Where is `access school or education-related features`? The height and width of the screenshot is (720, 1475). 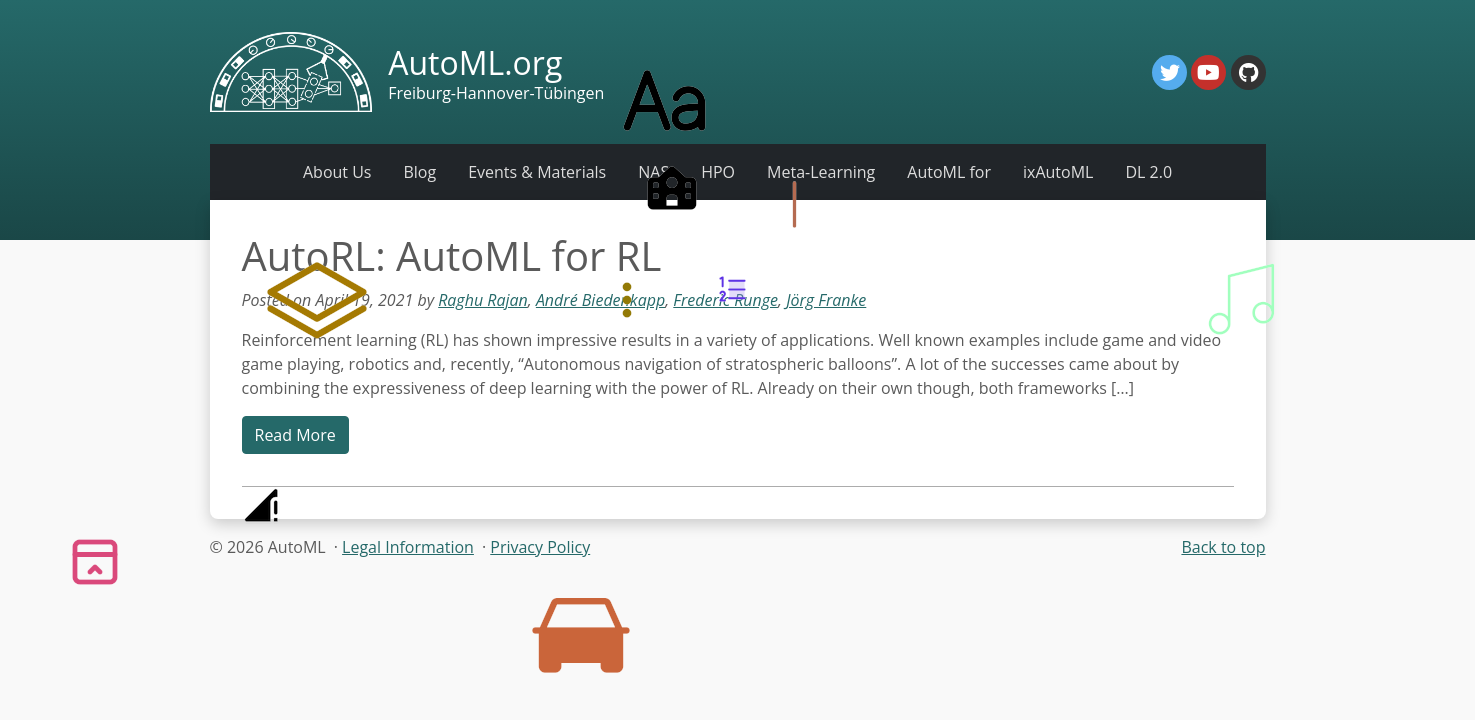 access school or education-related features is located at coordinates (672, 188).